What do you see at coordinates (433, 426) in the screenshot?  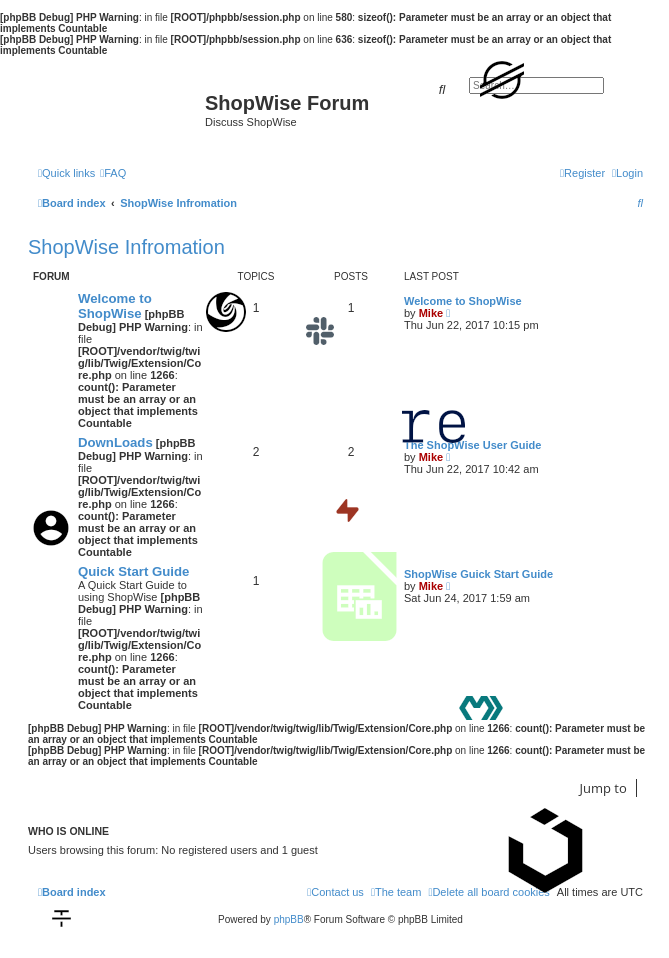 I see `remark markdown processor logo` at bounding box center [433, 426].